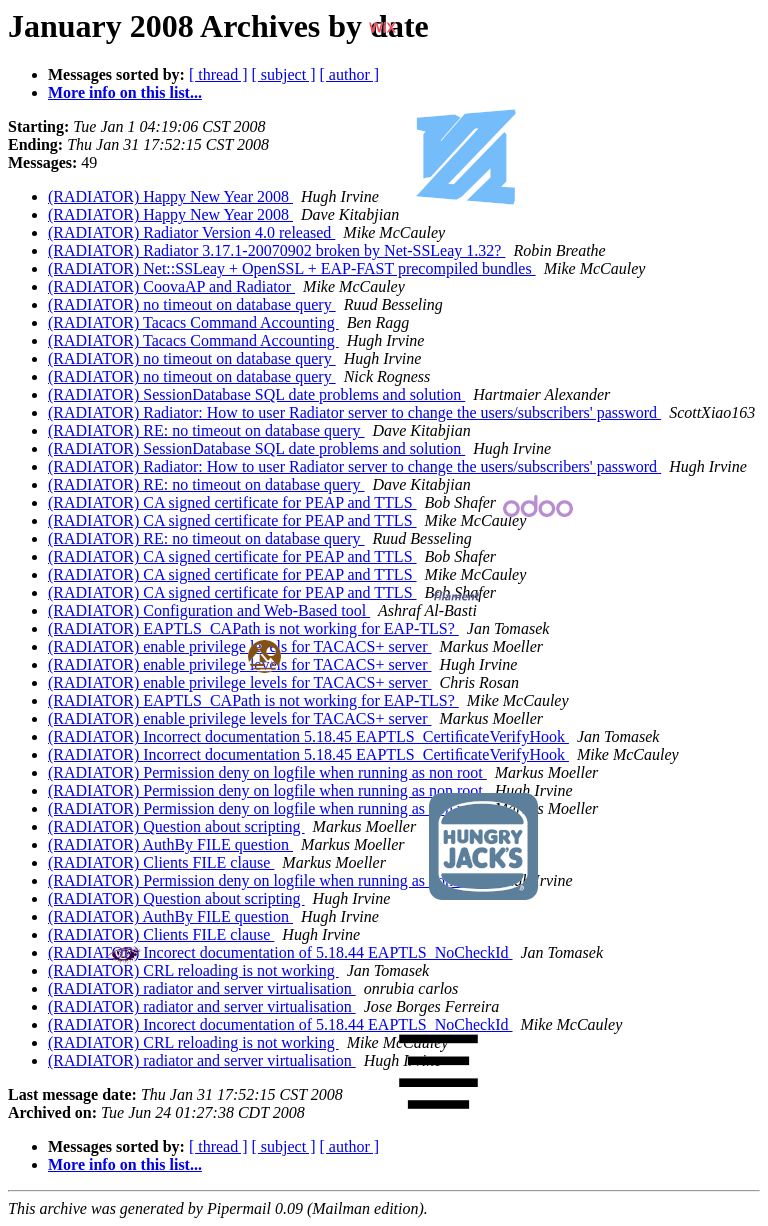  Describe the element at coordinates (457, 596) in the screenshot. I see `filament brand logo` at that location.